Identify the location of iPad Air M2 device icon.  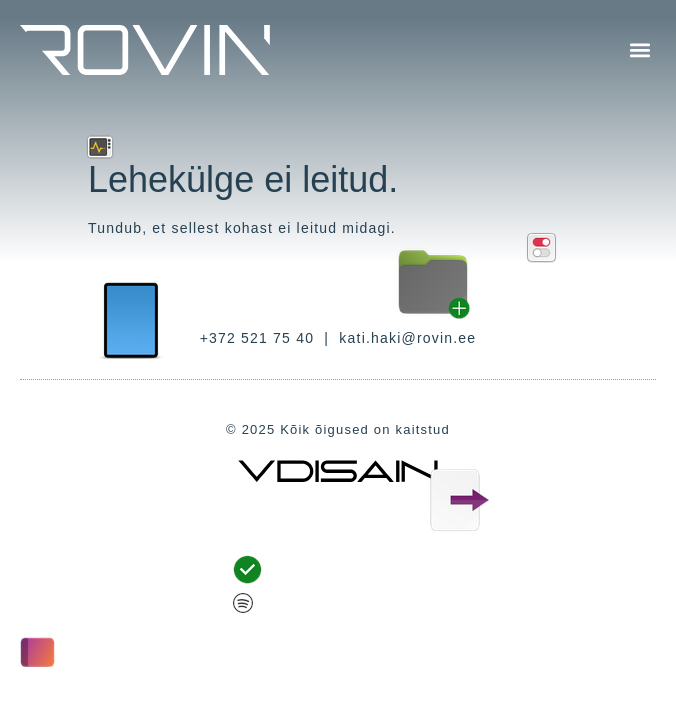
(131, 321).